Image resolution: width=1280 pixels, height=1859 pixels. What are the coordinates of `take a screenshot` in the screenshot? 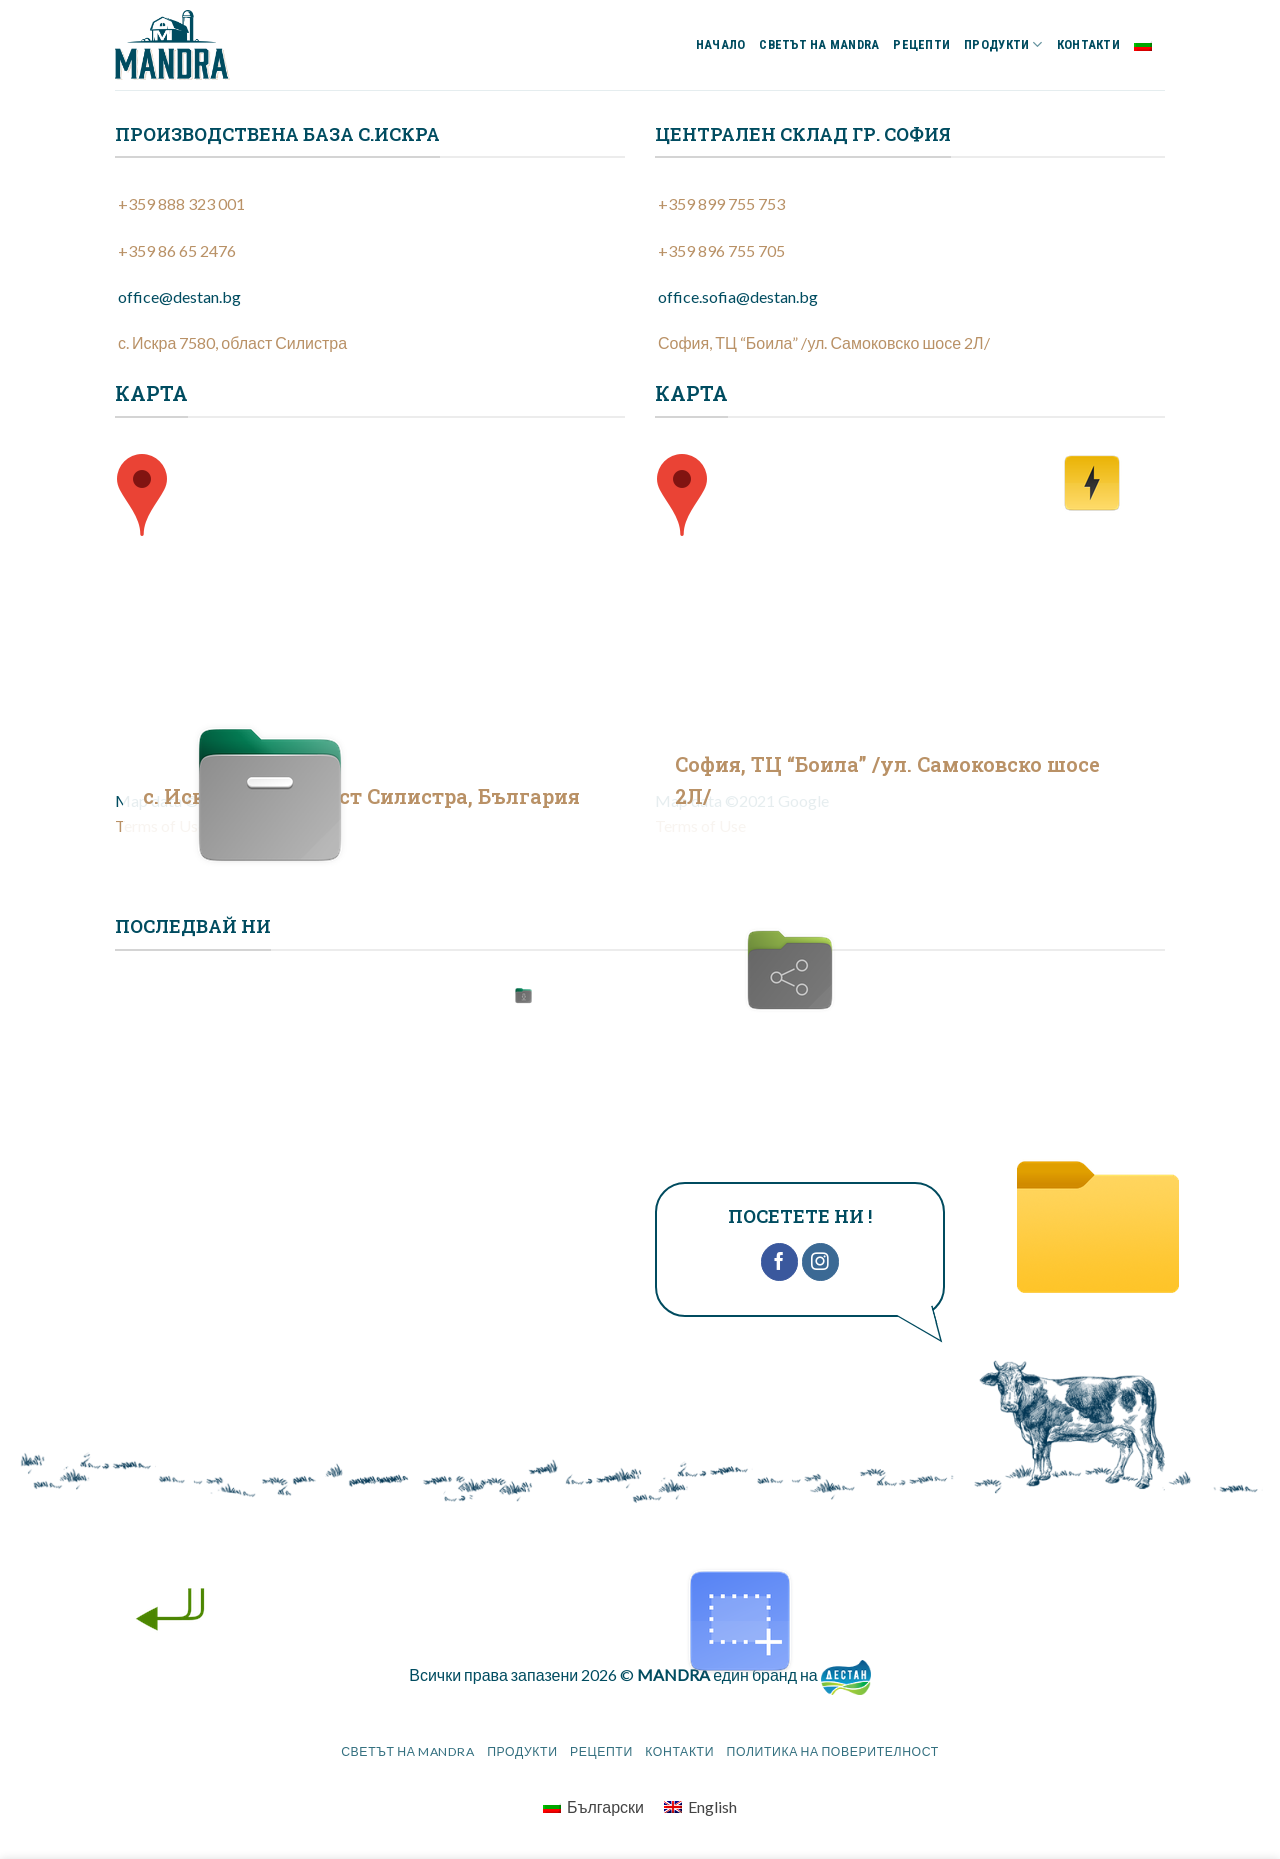 It's located at (740, 1621).